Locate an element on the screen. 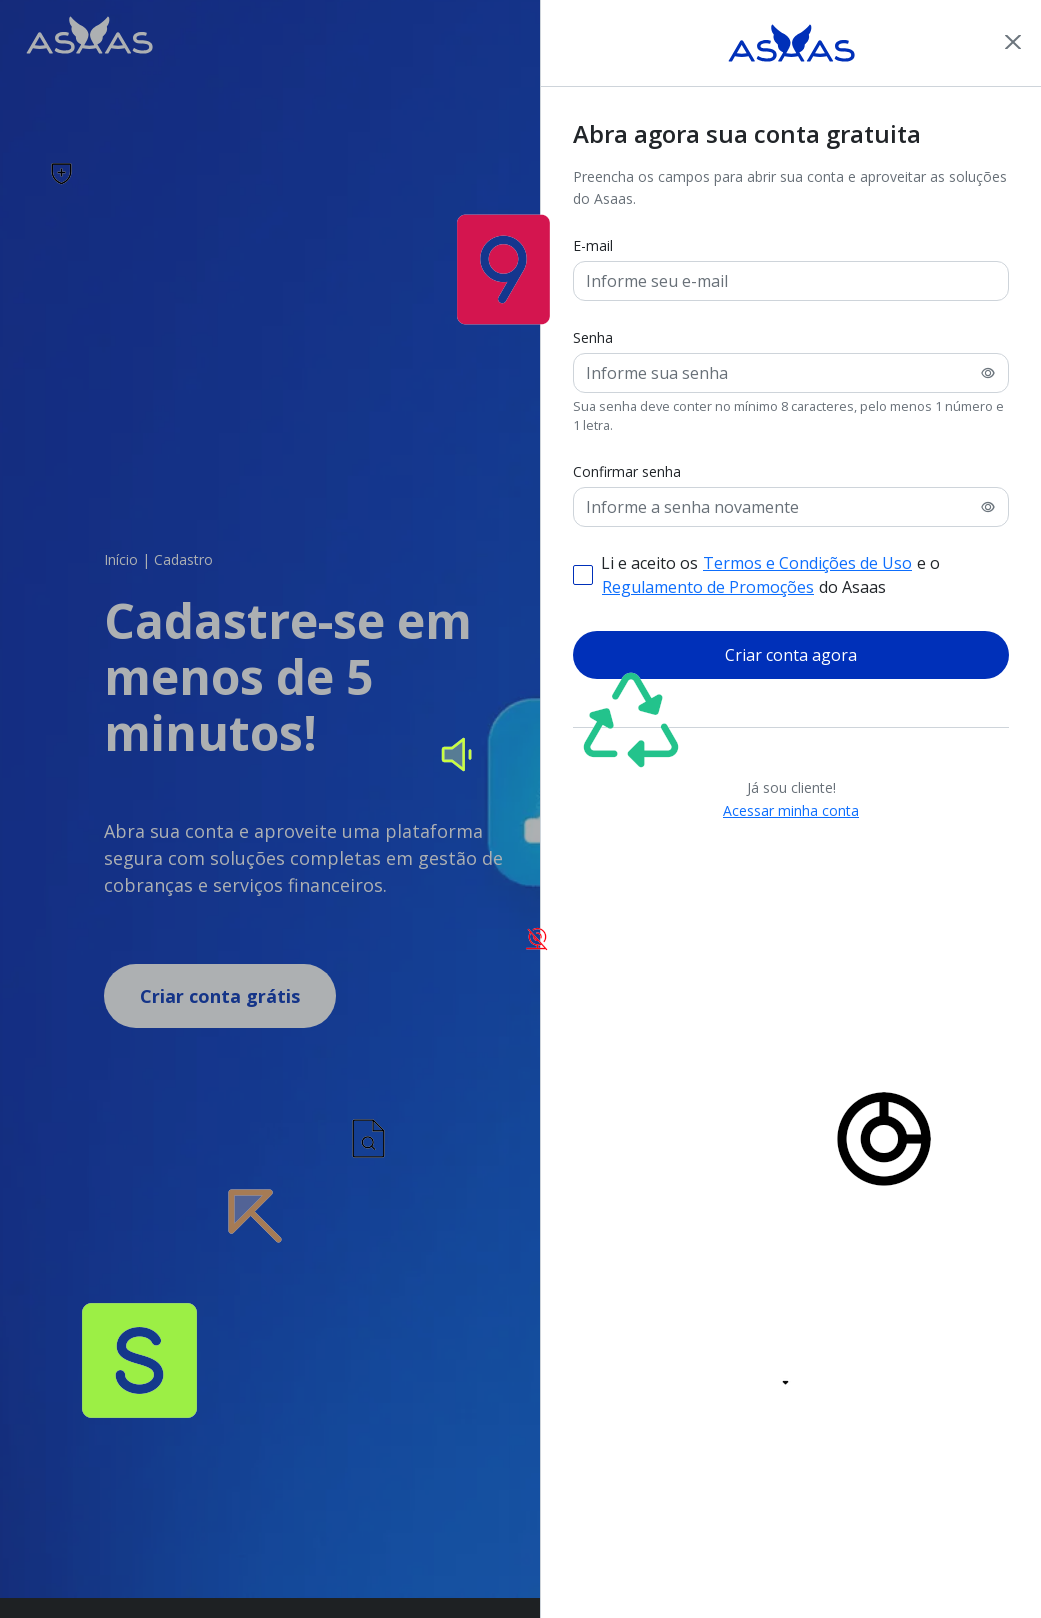 Image resolution: width=1041 pixels, height=1618 pixels. search within a document is located at coordinates (368, 1138).